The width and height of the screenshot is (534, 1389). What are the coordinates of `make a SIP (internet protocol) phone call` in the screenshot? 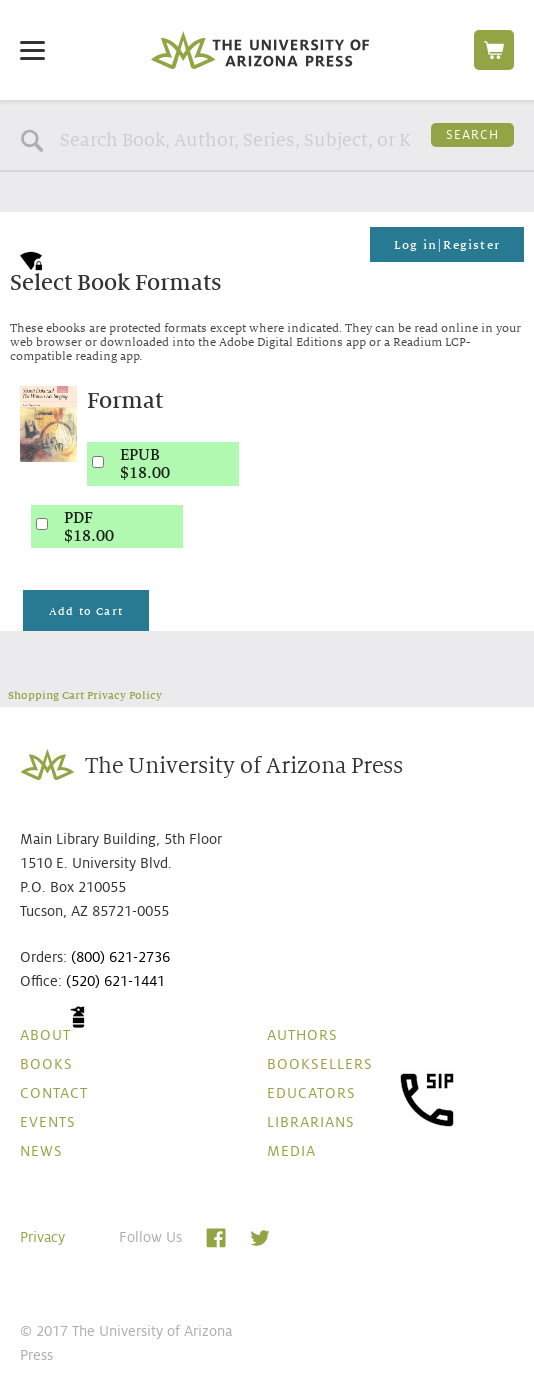 It's located at (427, 1100).